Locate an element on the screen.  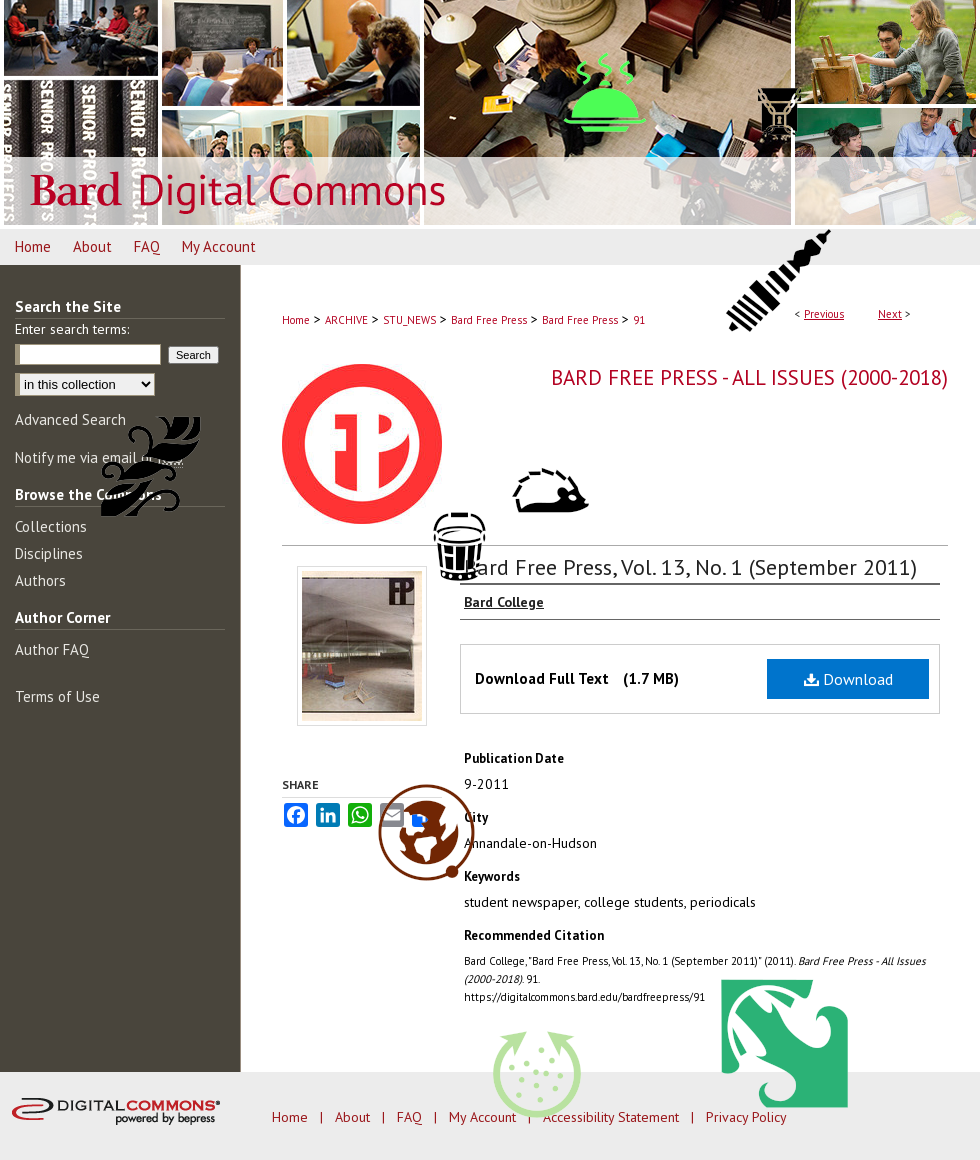
view orbital or satellite tracking is located at coordinates (426, 832).